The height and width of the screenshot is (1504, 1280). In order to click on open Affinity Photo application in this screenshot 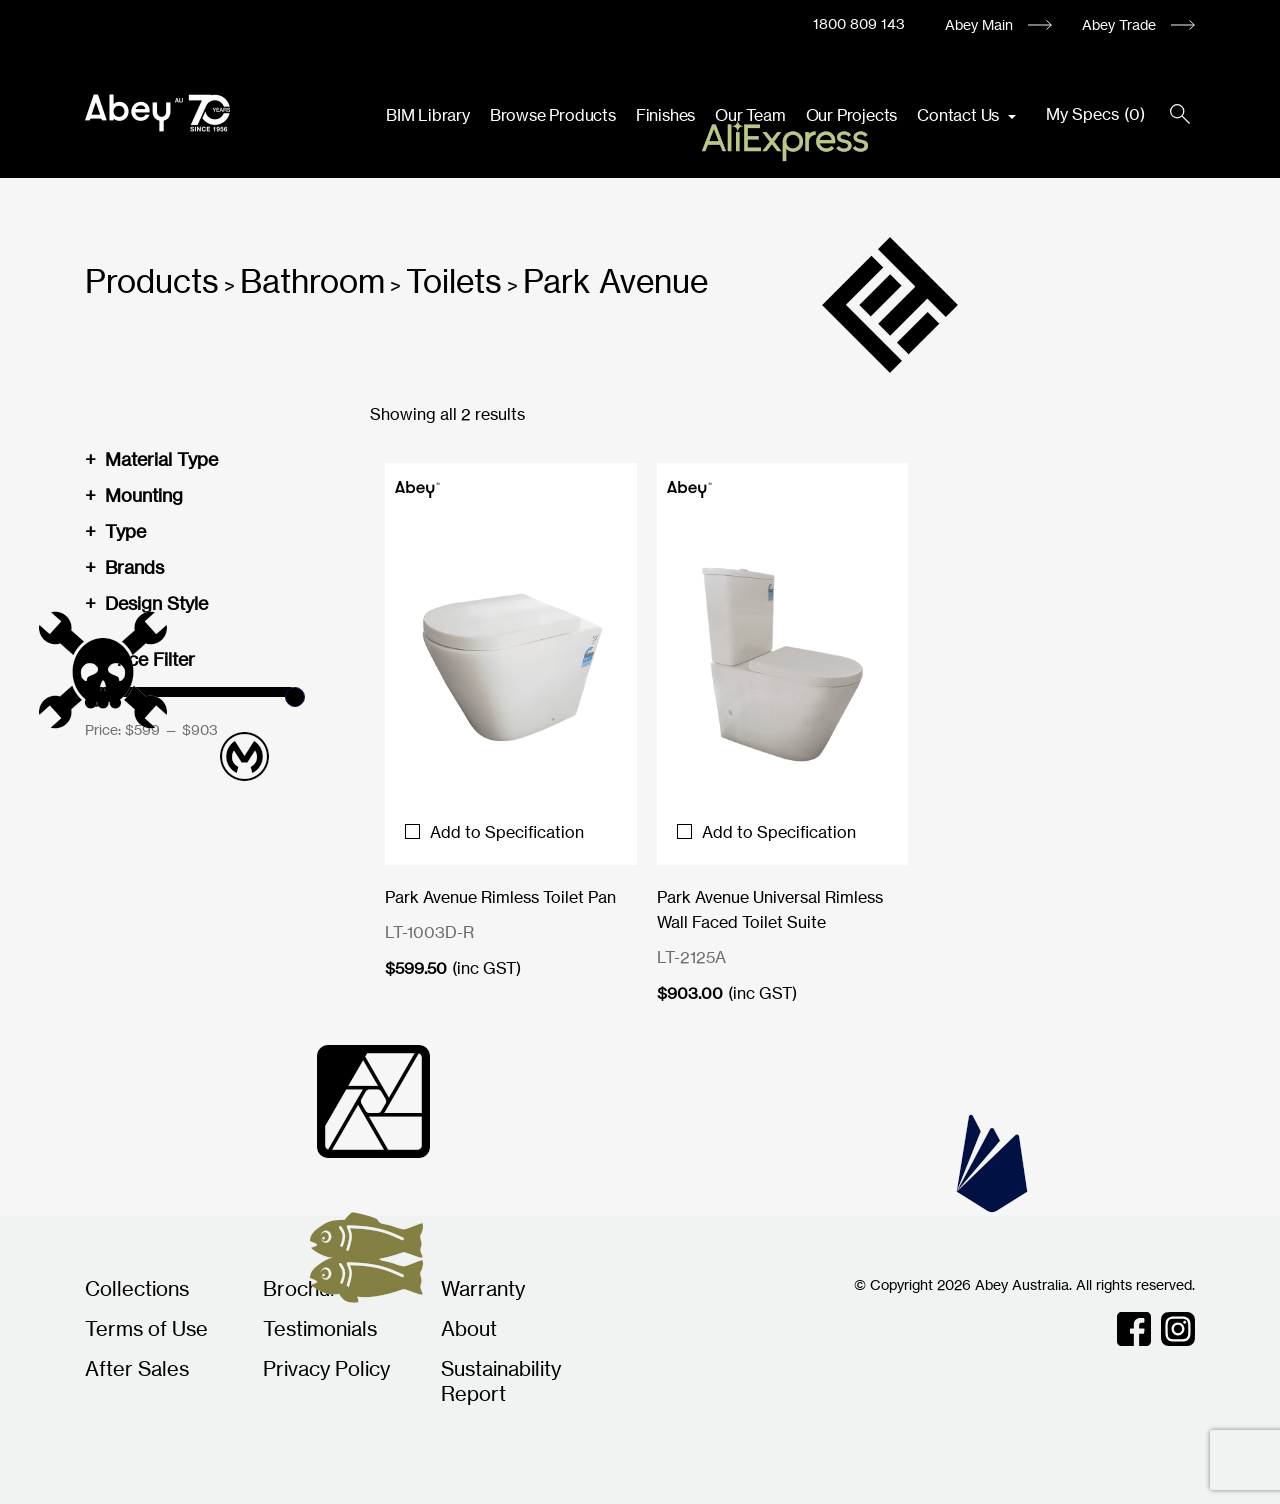, I will do `click(373, 1101)`.